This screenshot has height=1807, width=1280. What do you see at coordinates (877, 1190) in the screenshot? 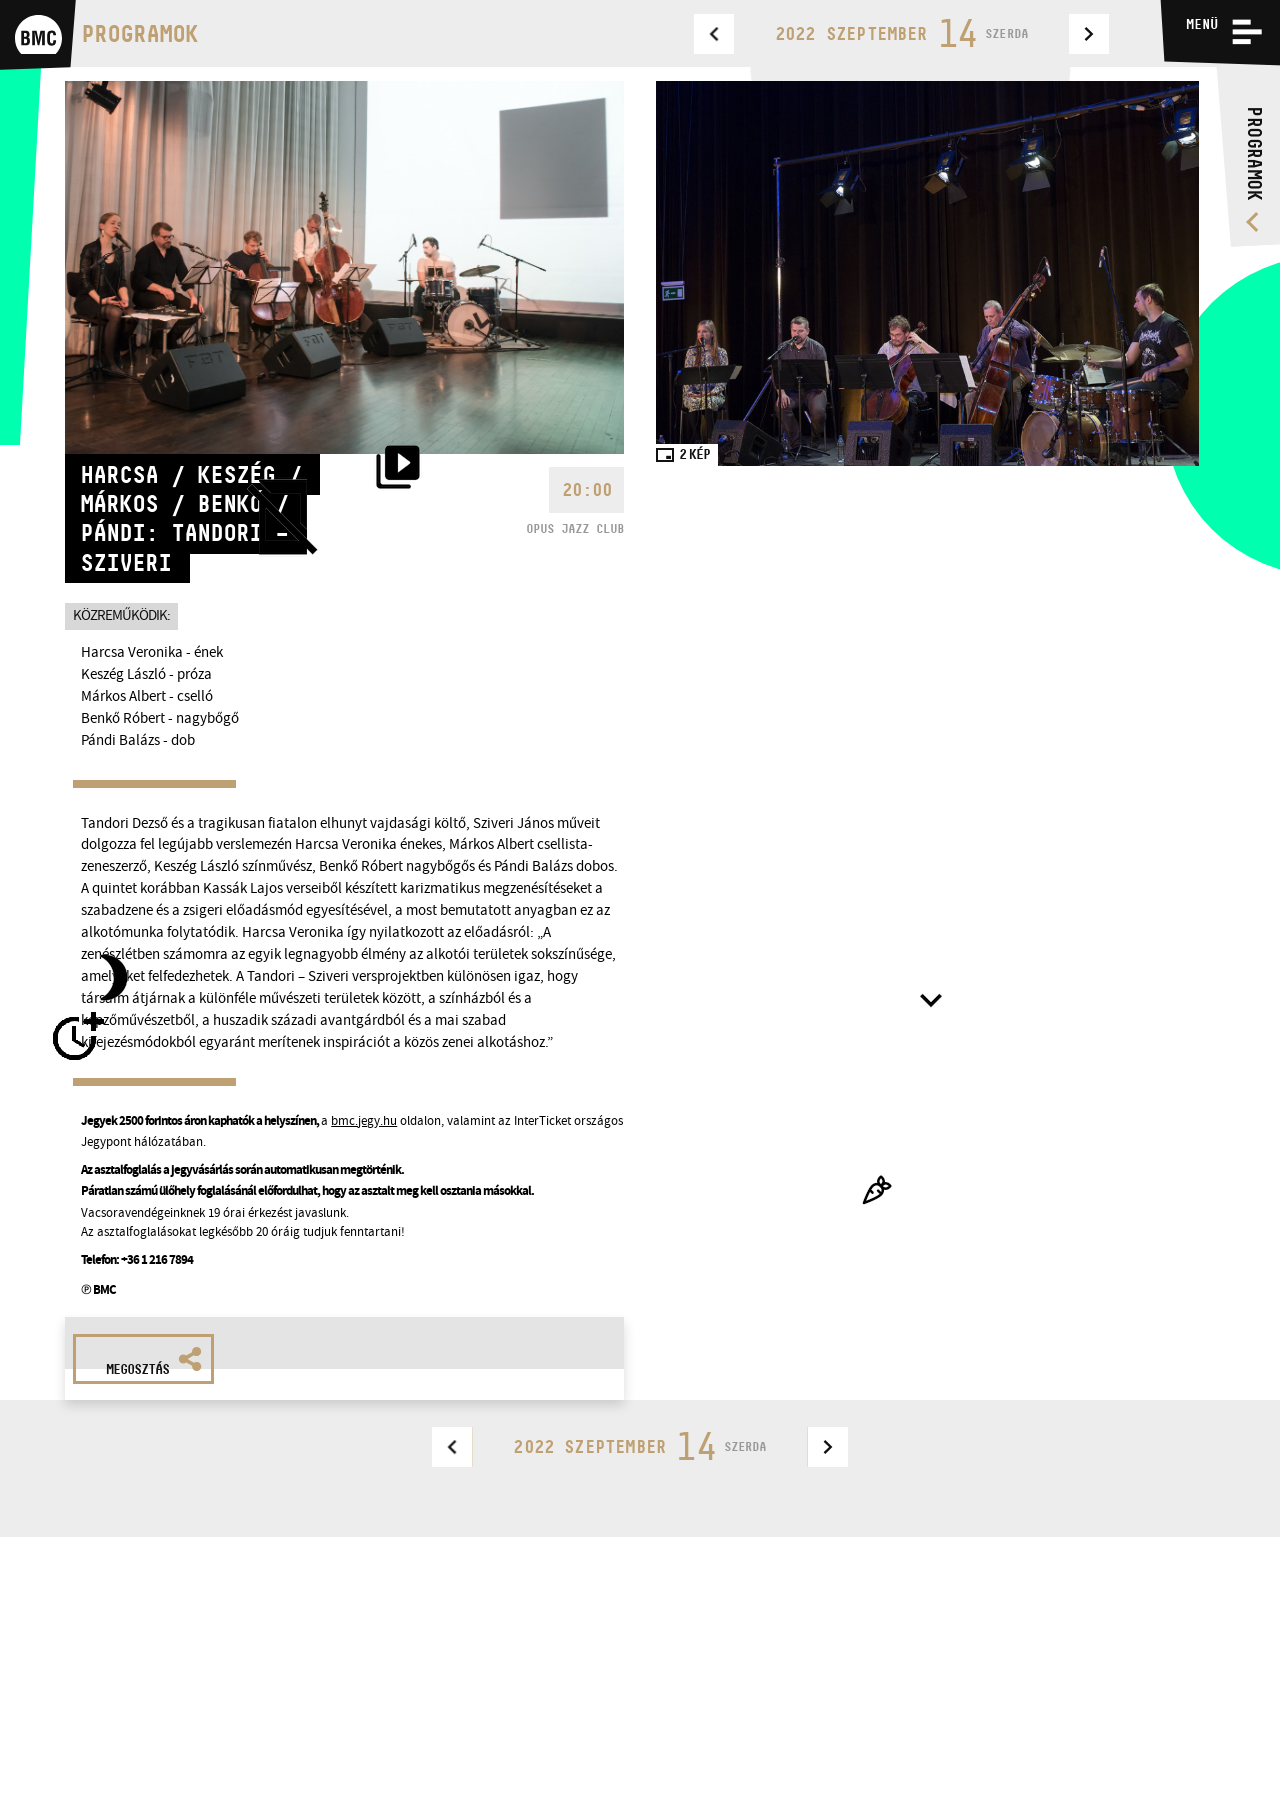
I see `browse vegetable or produce category` at bounding box center [877, 1190].